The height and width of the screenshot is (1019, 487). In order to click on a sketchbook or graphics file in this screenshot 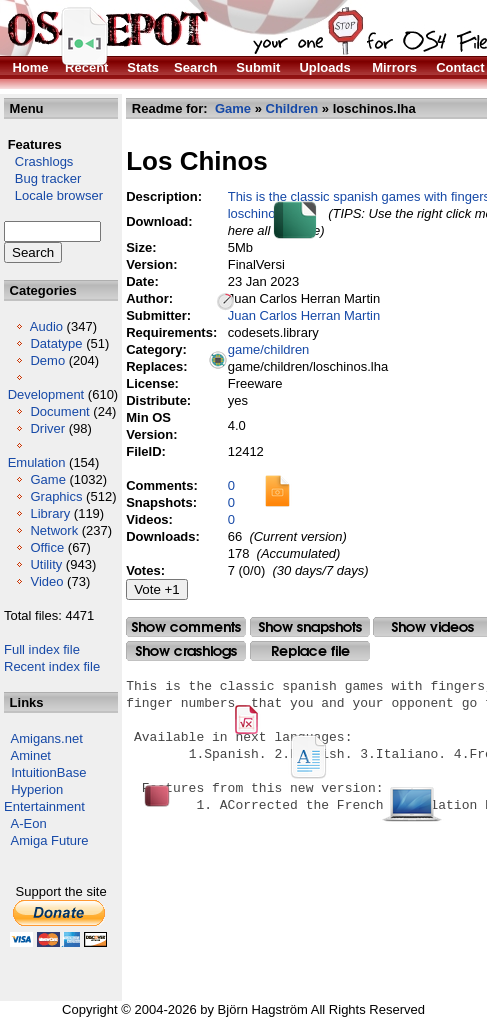, I will do `click(277, 491)`.